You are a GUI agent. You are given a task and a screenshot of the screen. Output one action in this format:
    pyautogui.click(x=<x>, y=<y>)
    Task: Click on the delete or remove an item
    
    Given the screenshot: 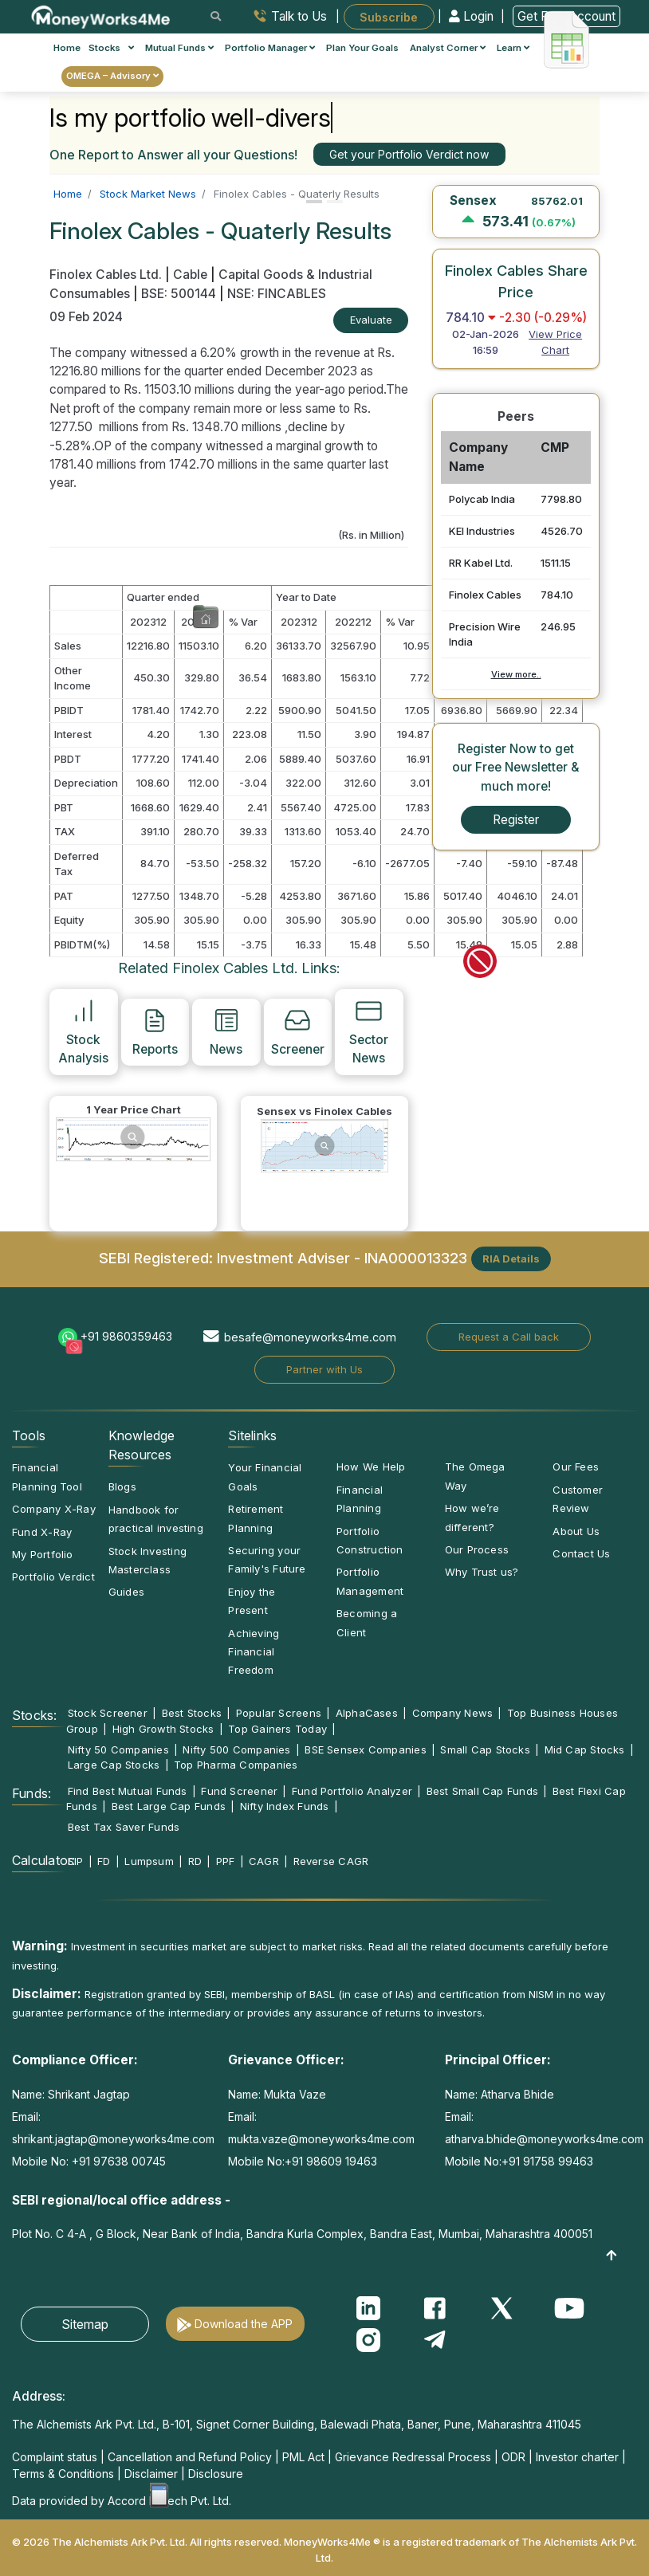 What is the action you would take?
    pyautogui.click(x=480, y=961)
    